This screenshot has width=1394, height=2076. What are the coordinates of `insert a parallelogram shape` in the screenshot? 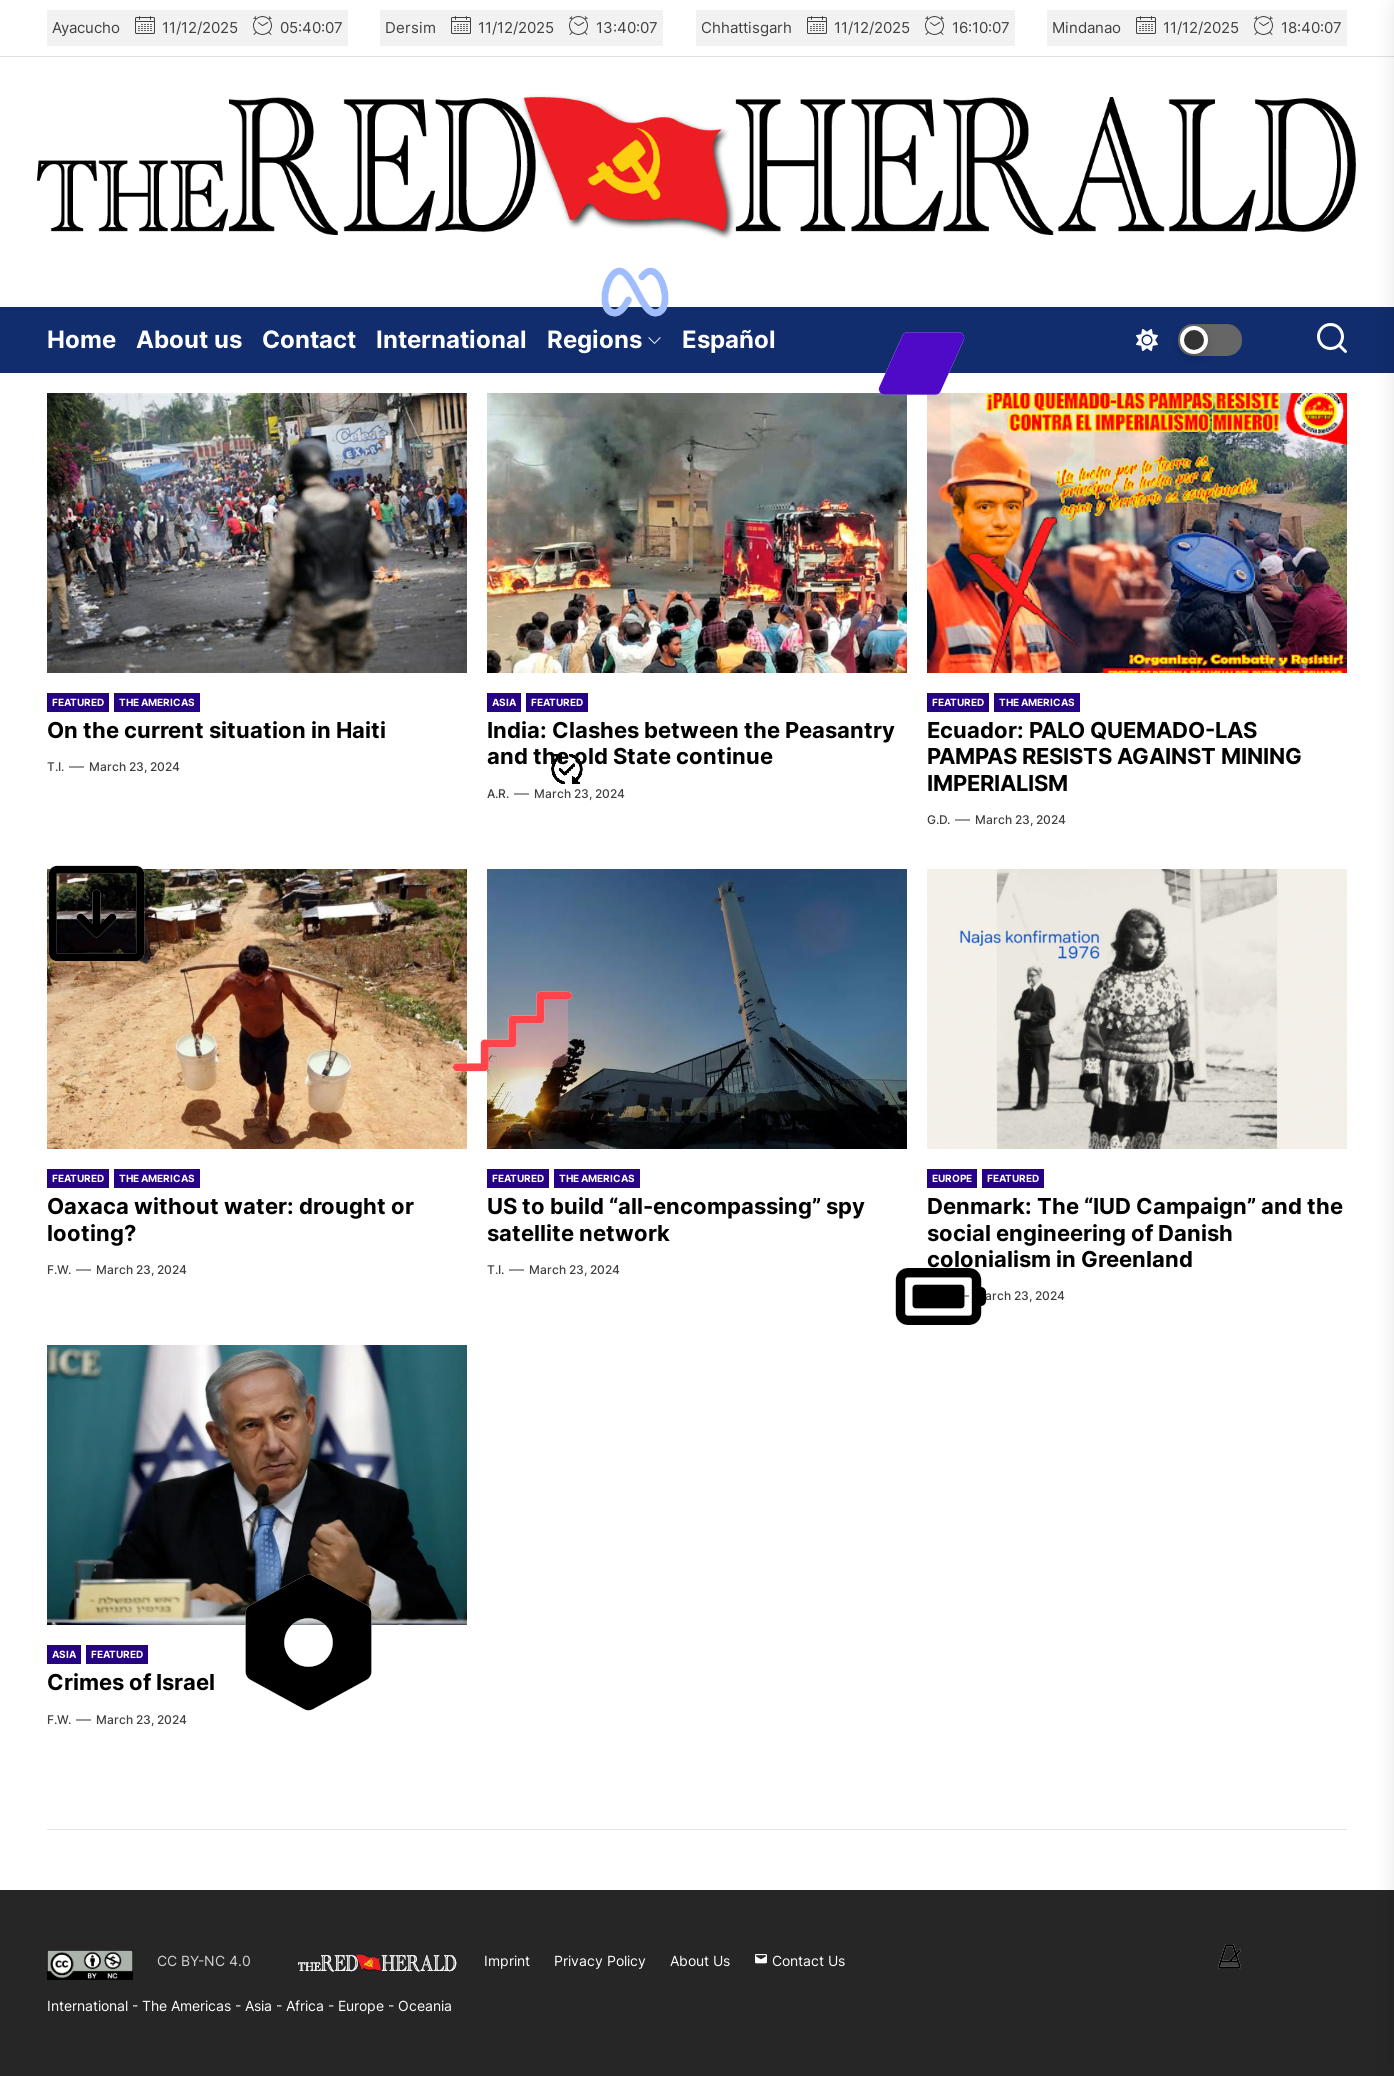 It's located at (921, 363).